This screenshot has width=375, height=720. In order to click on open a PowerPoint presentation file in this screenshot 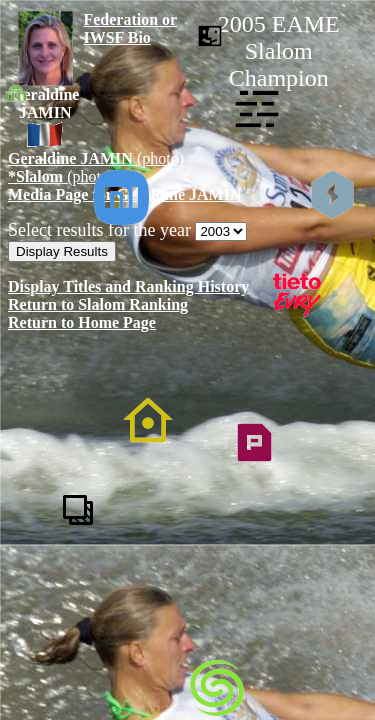, I will do `click(254, 442)`.